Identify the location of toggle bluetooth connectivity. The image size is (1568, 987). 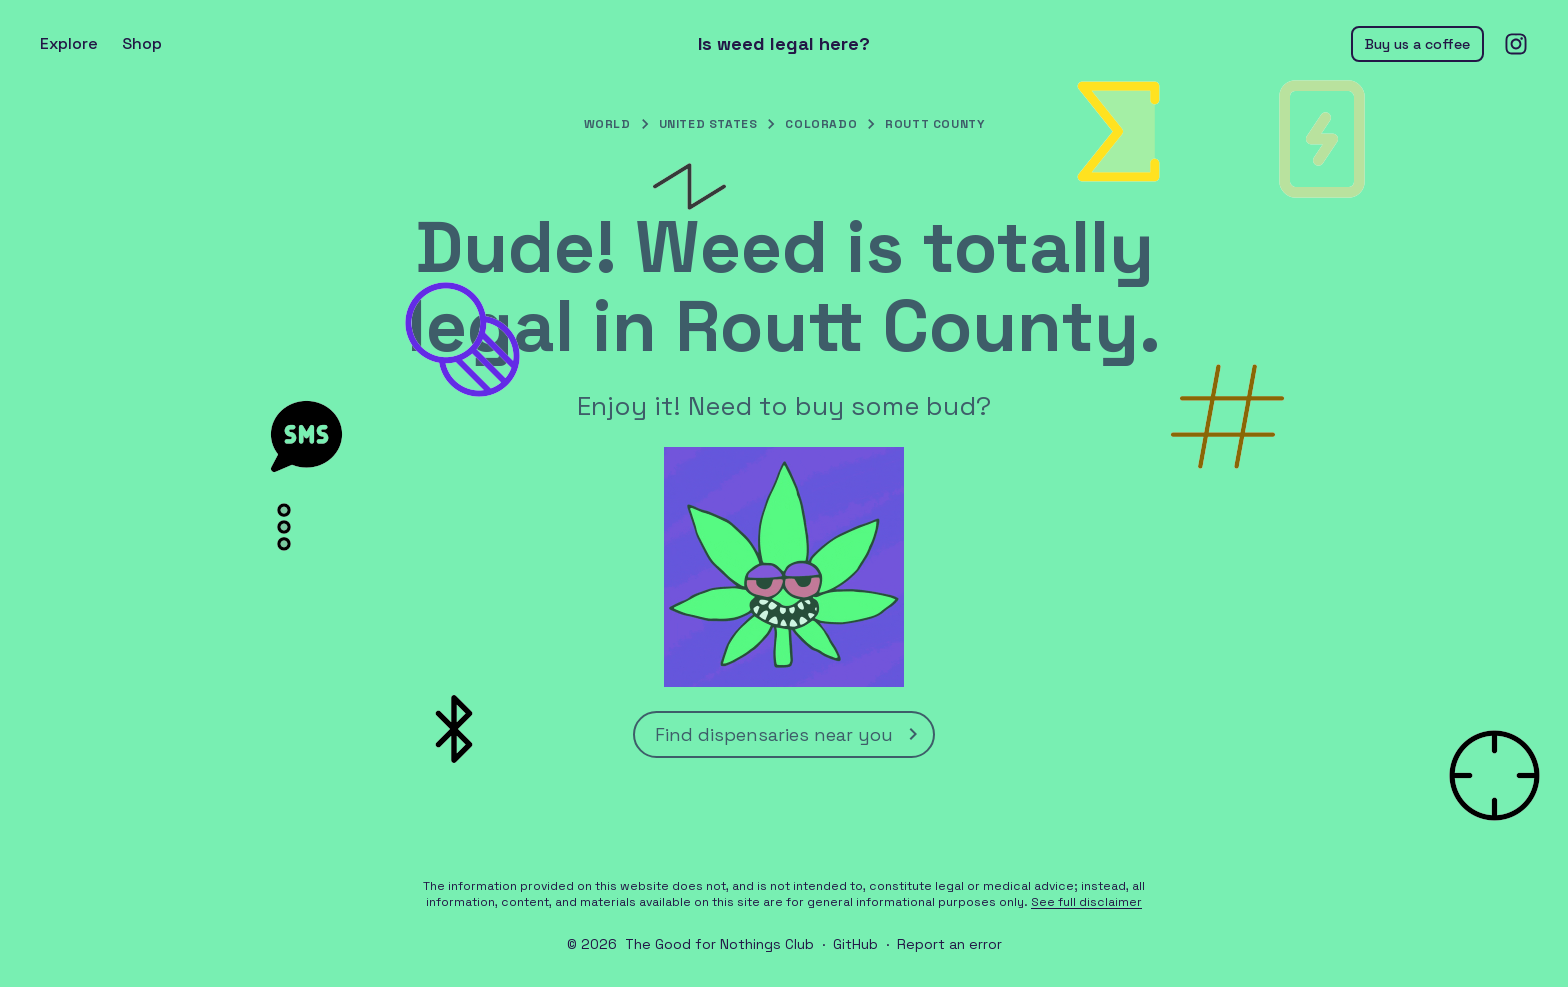
(454, 729).